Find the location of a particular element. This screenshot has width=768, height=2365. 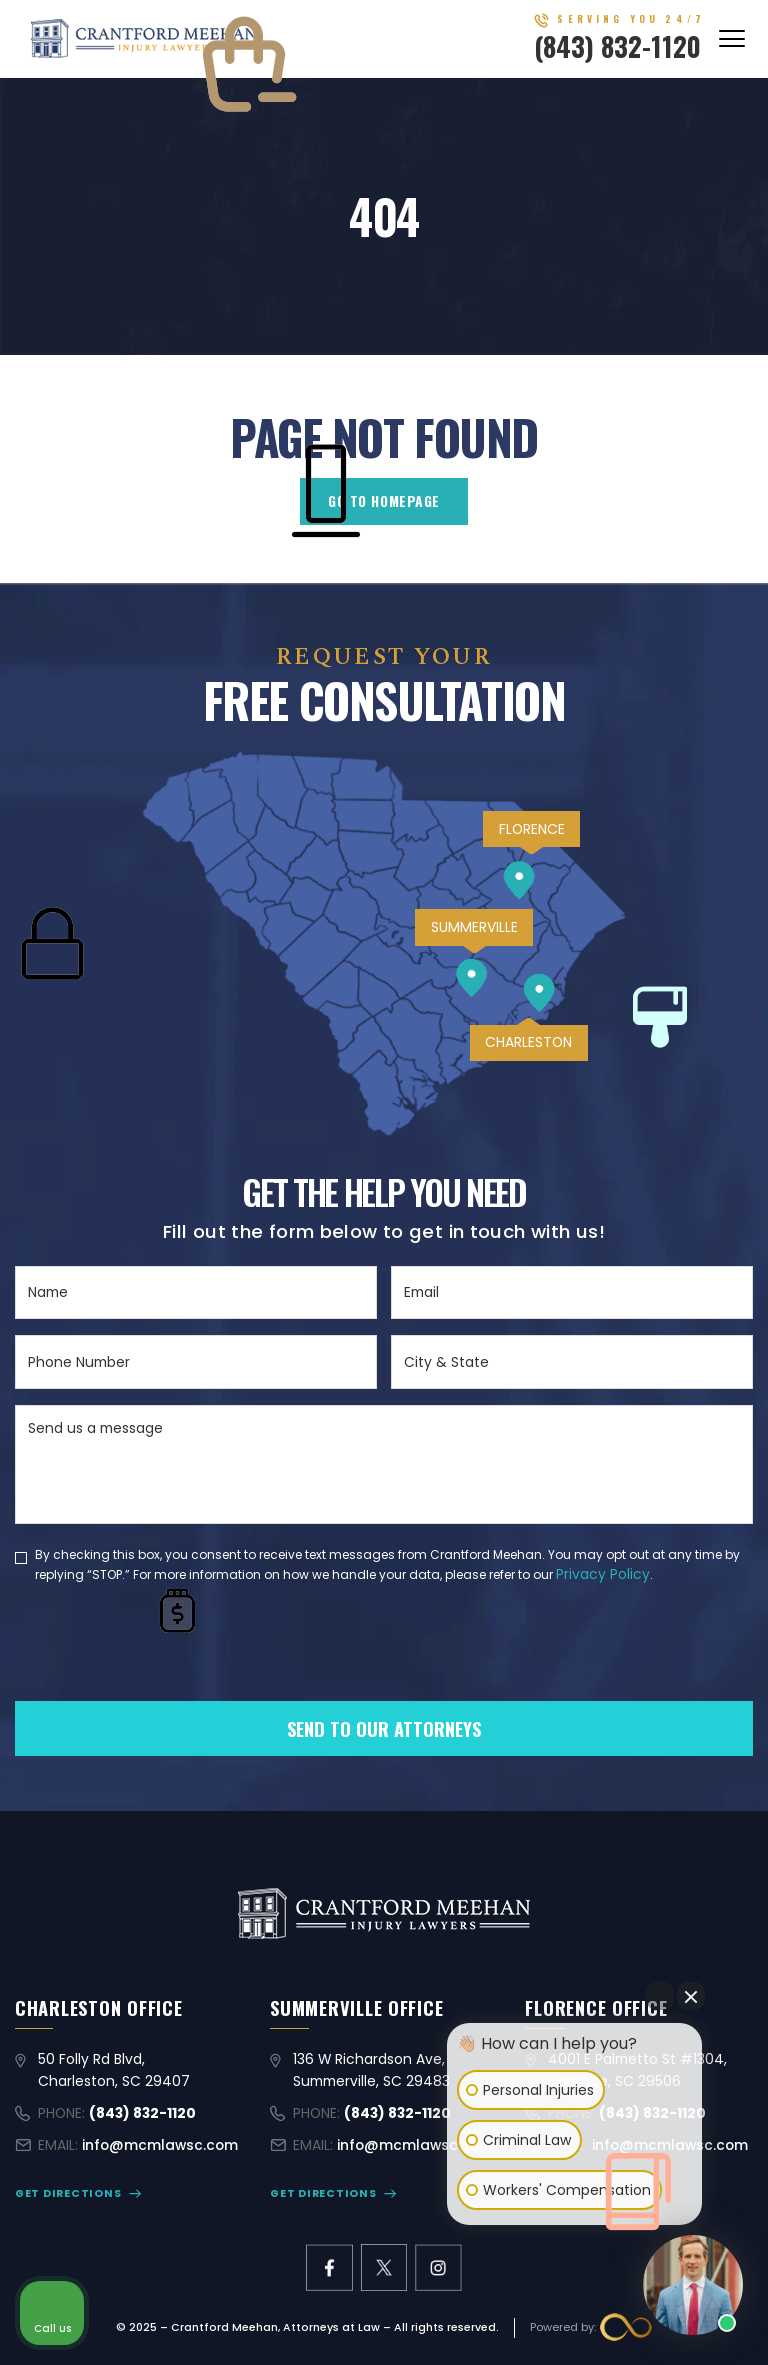

indicates a locked or secured item is located at coordinates (52, 943).